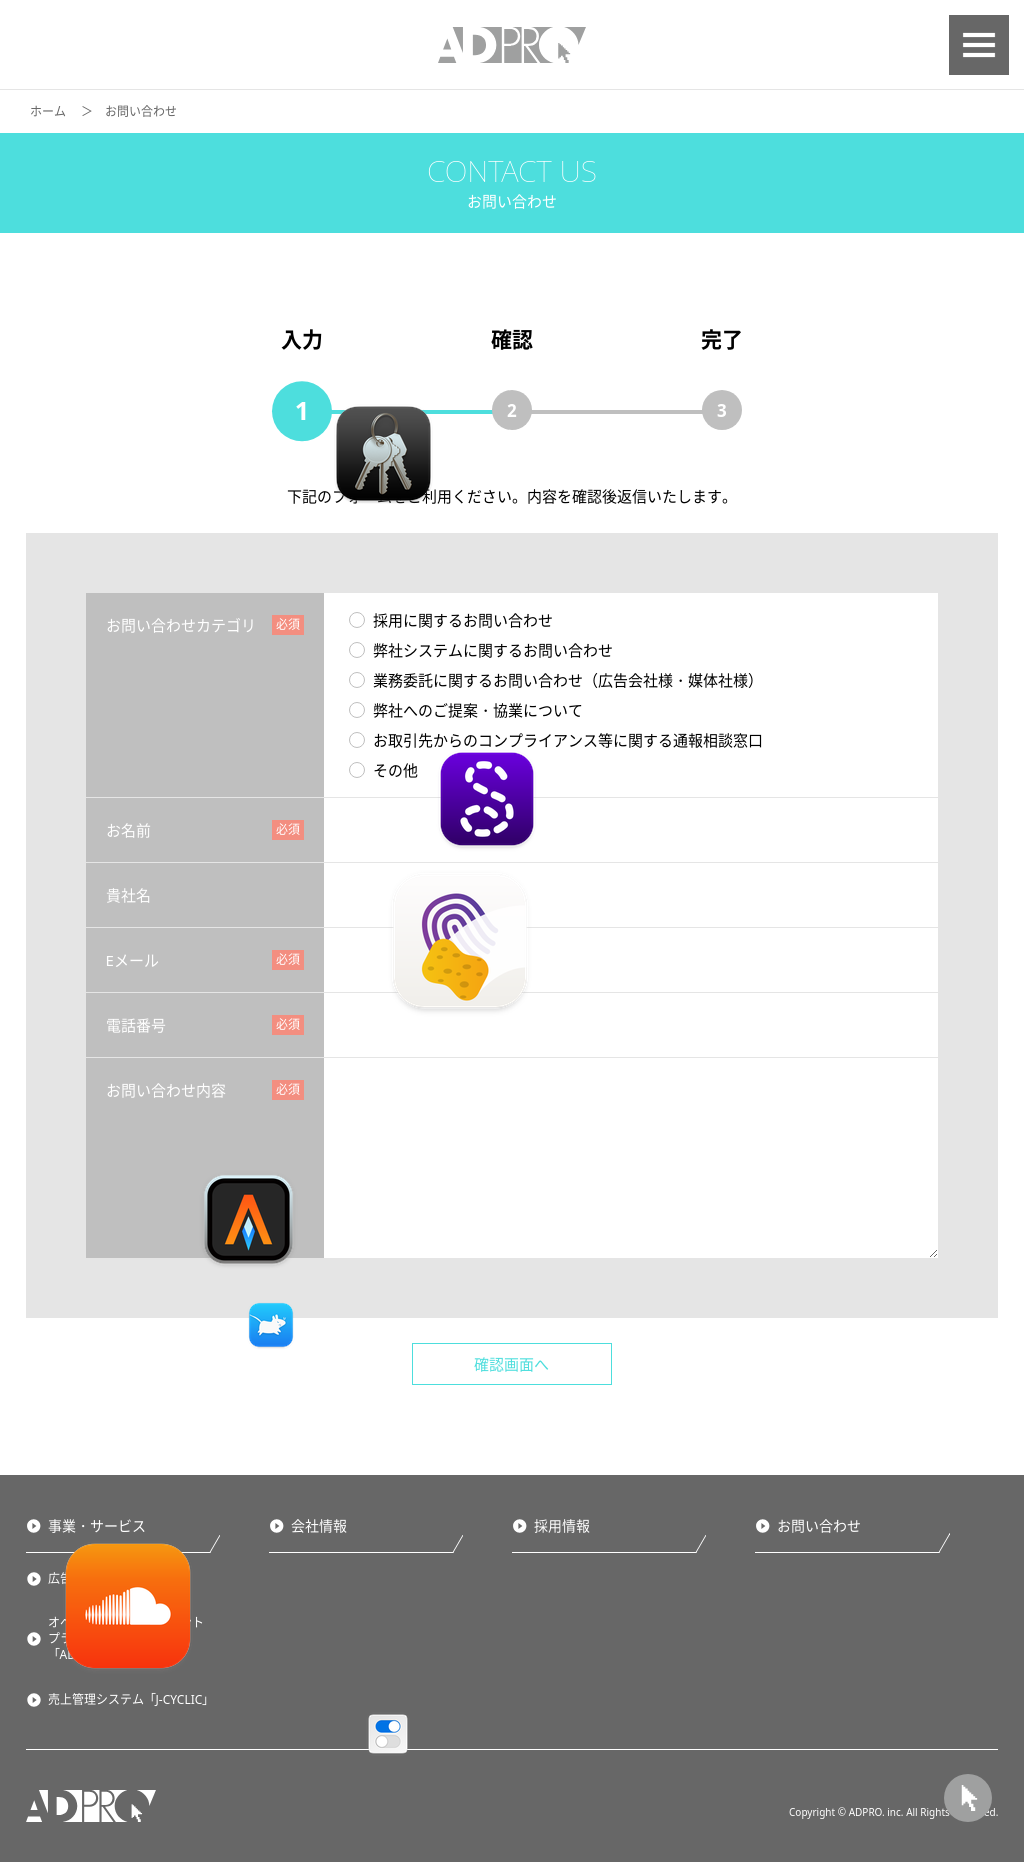 This screenshot has width=1024, height=1862. I want to click on open metadata cleaner app, so click(460, 941).